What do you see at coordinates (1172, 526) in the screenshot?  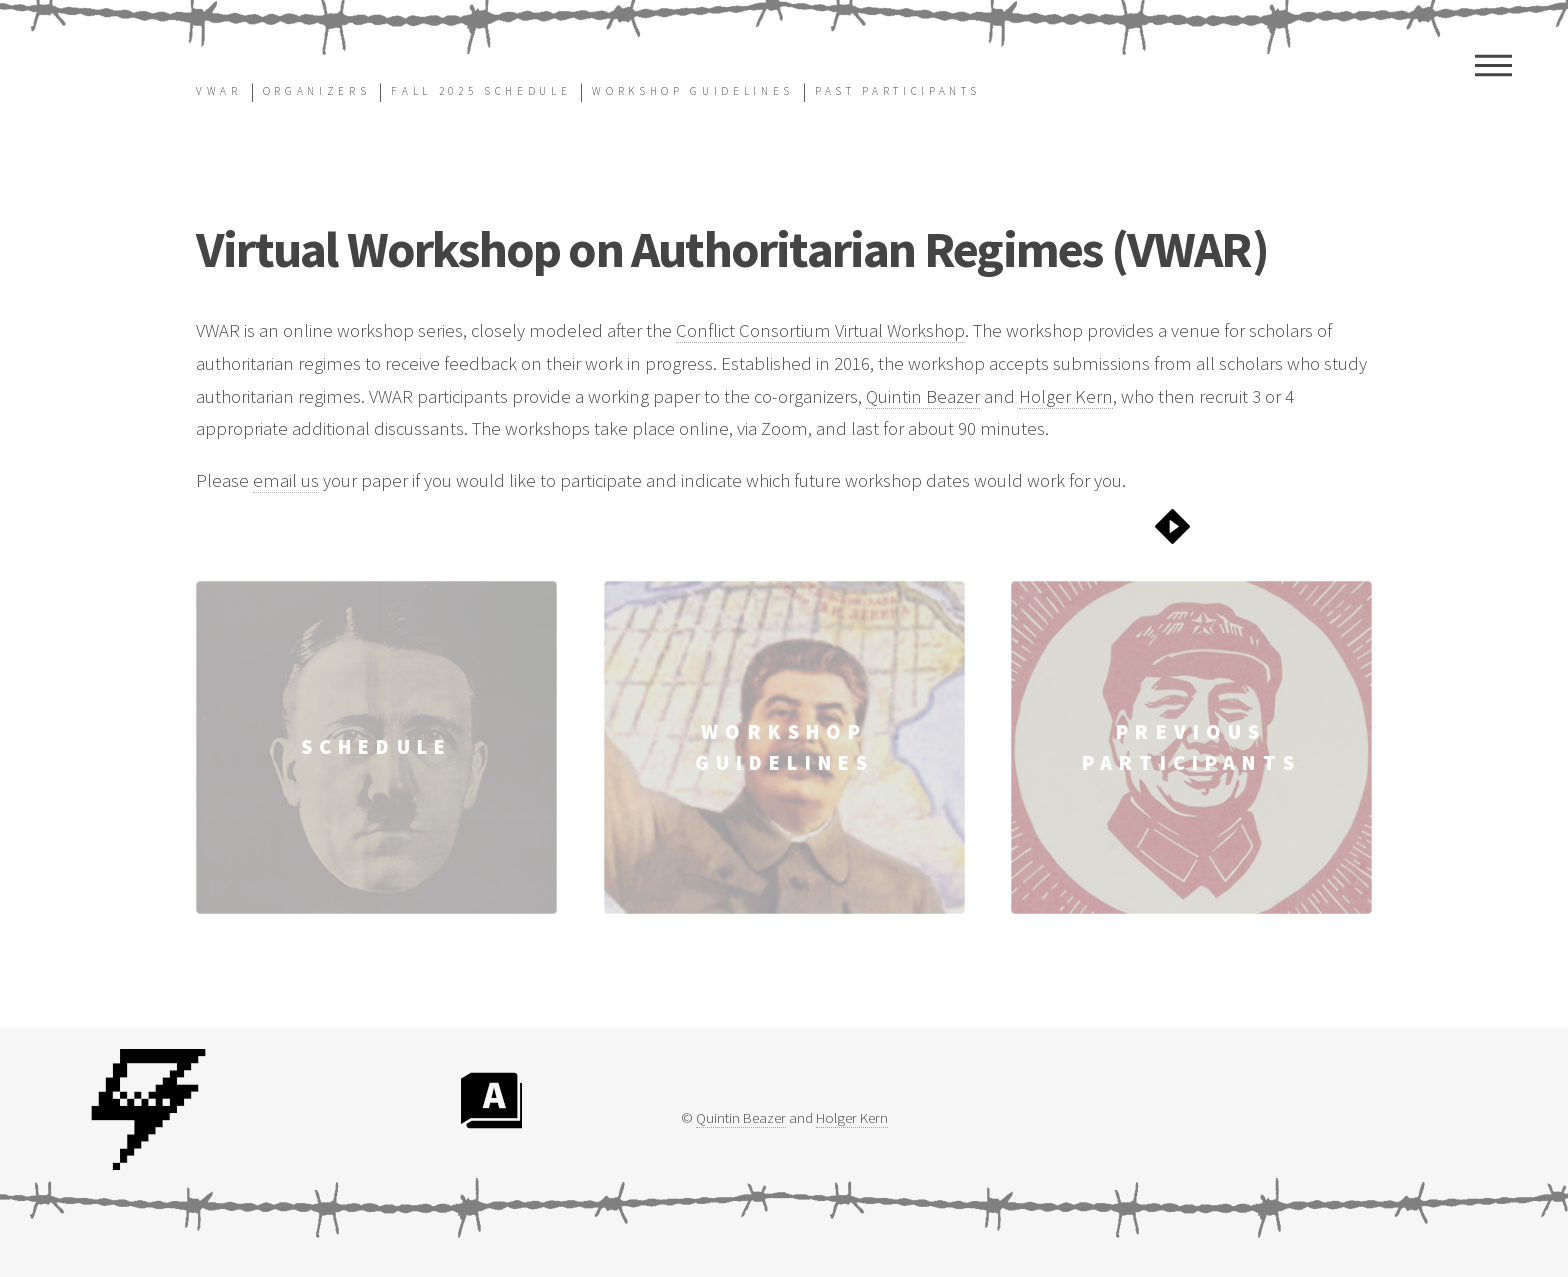 I see `open Stremio media streaming app` at bounding box center [1172, 526].